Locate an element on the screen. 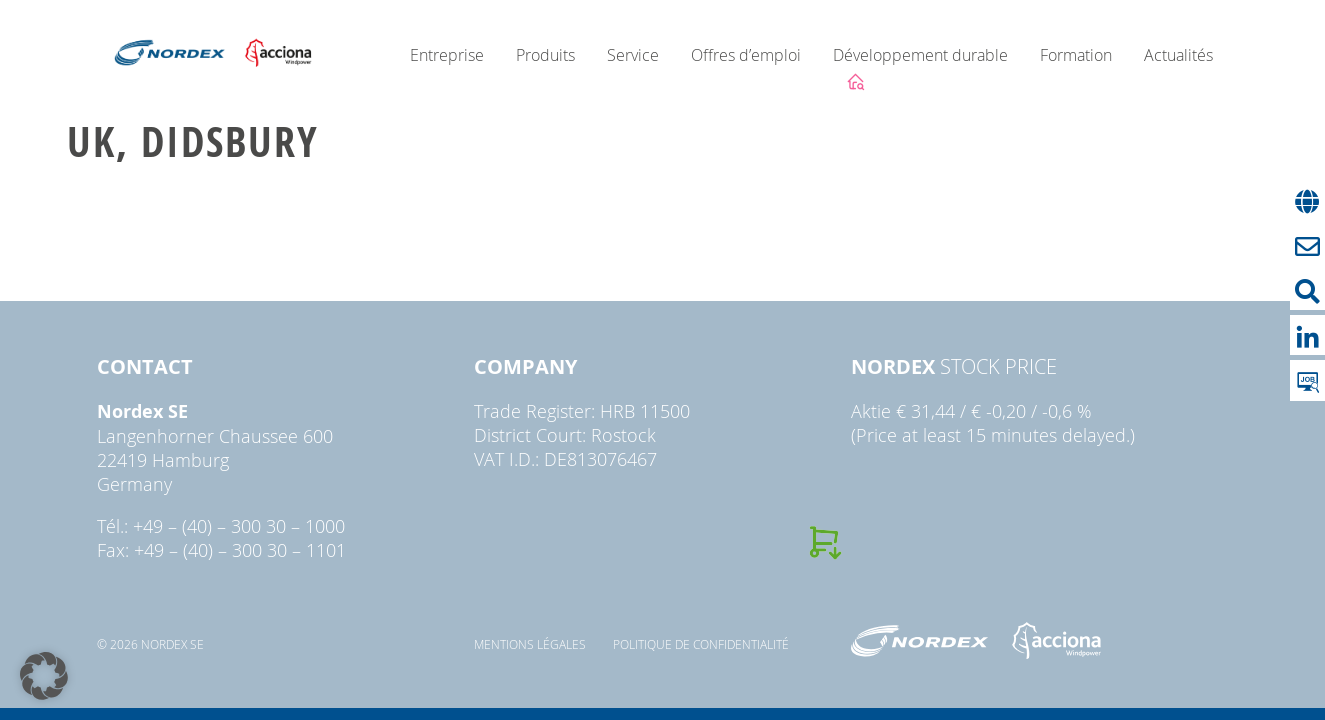  search for homes or properties is located at coordinates (855, 81).